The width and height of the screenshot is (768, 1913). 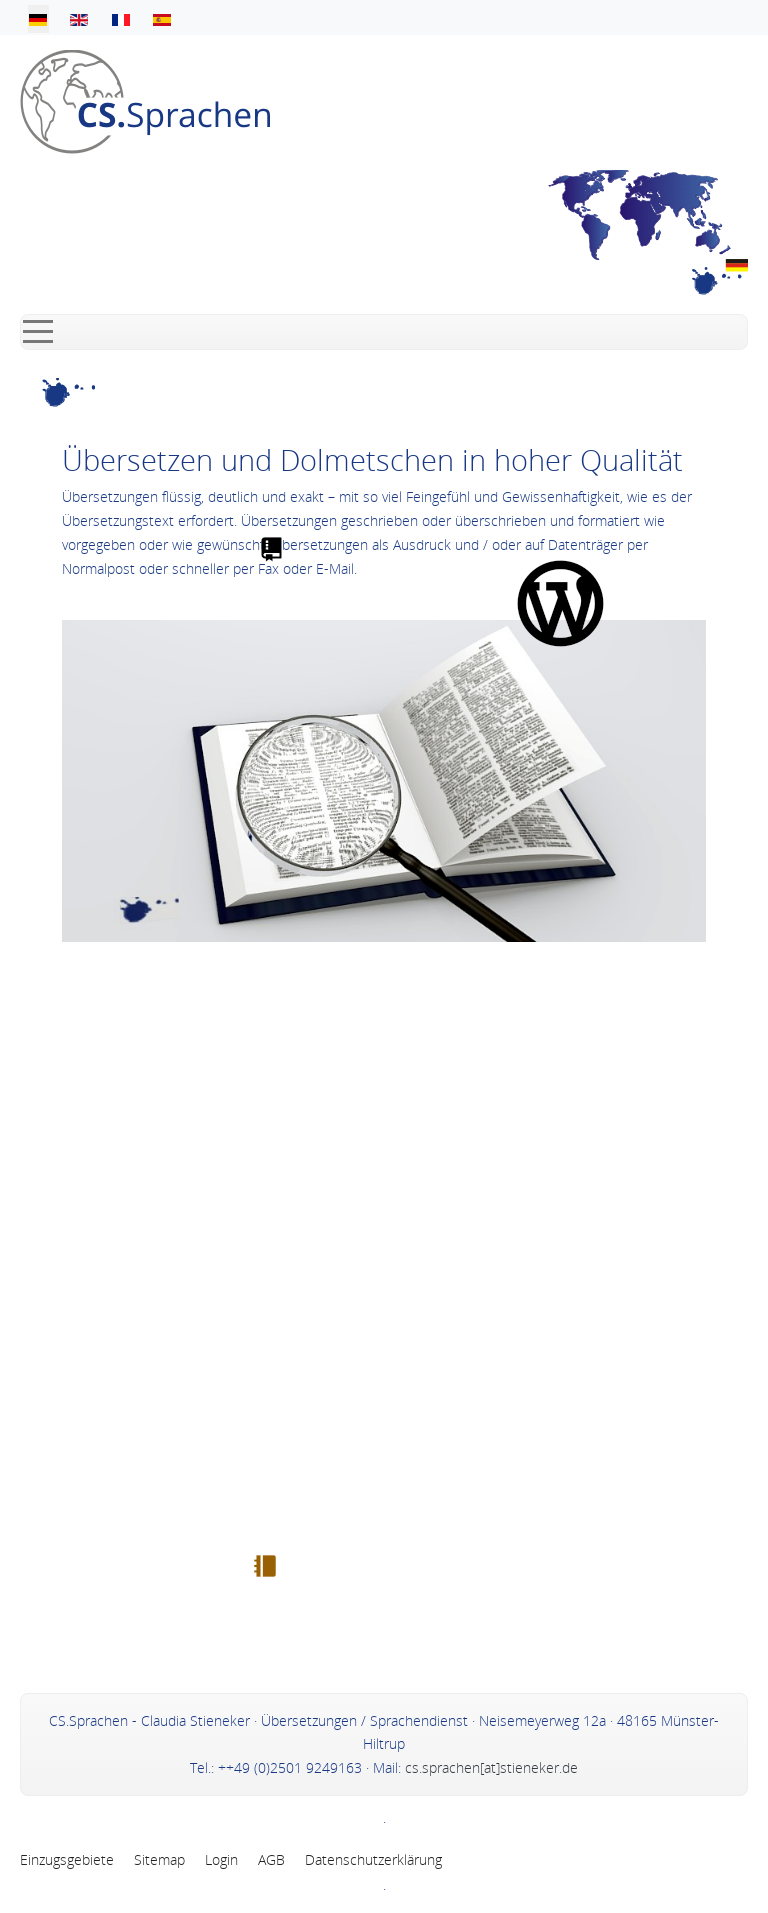 I want to click on view booklet or documentation, so click(x=265, y=1566).